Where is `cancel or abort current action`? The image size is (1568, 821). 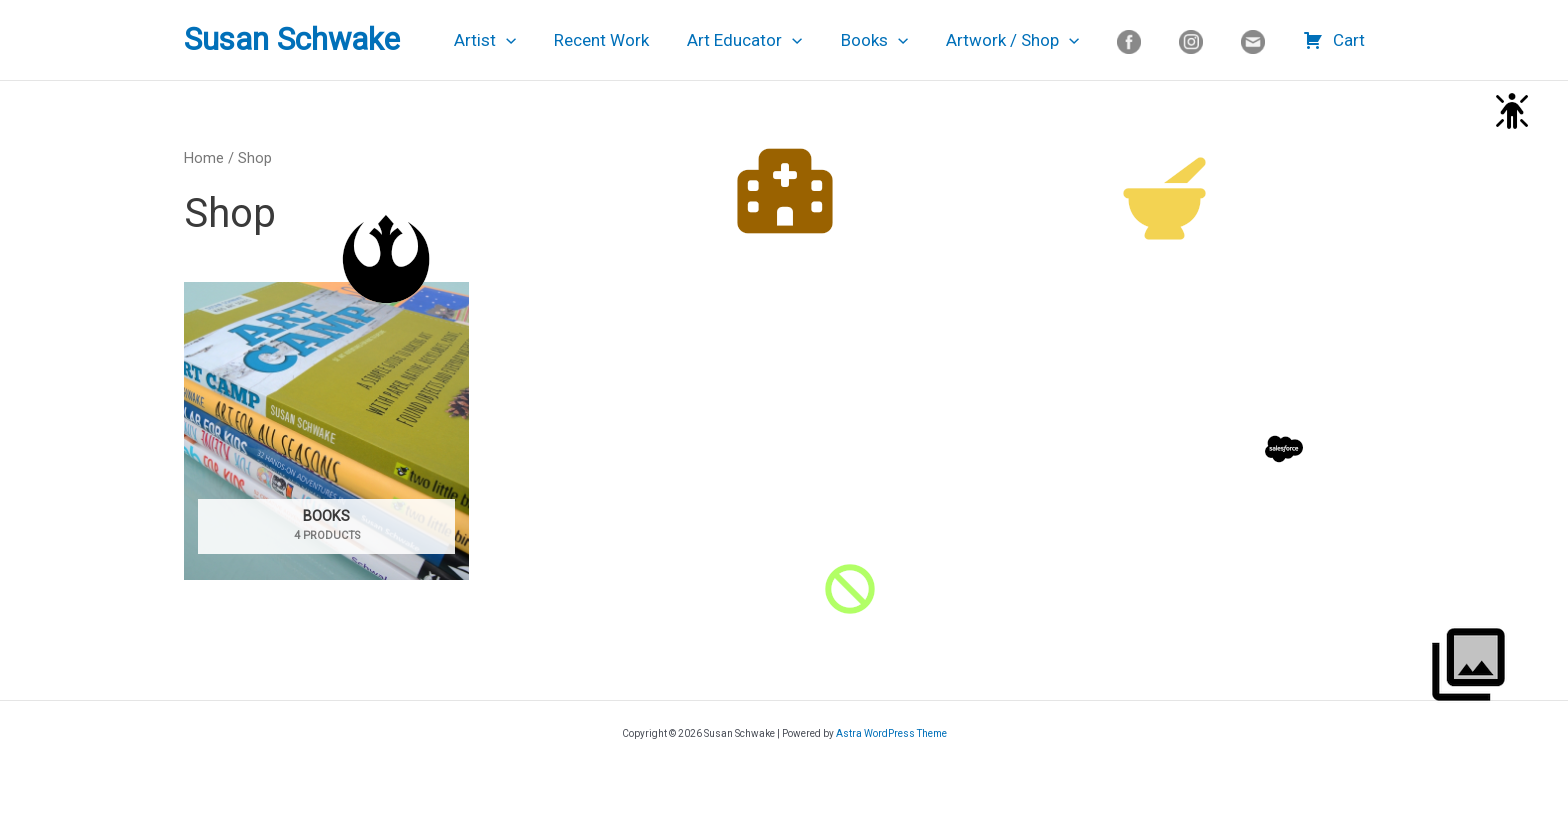
cancel or abort current action is located at coordinates (850, 589).